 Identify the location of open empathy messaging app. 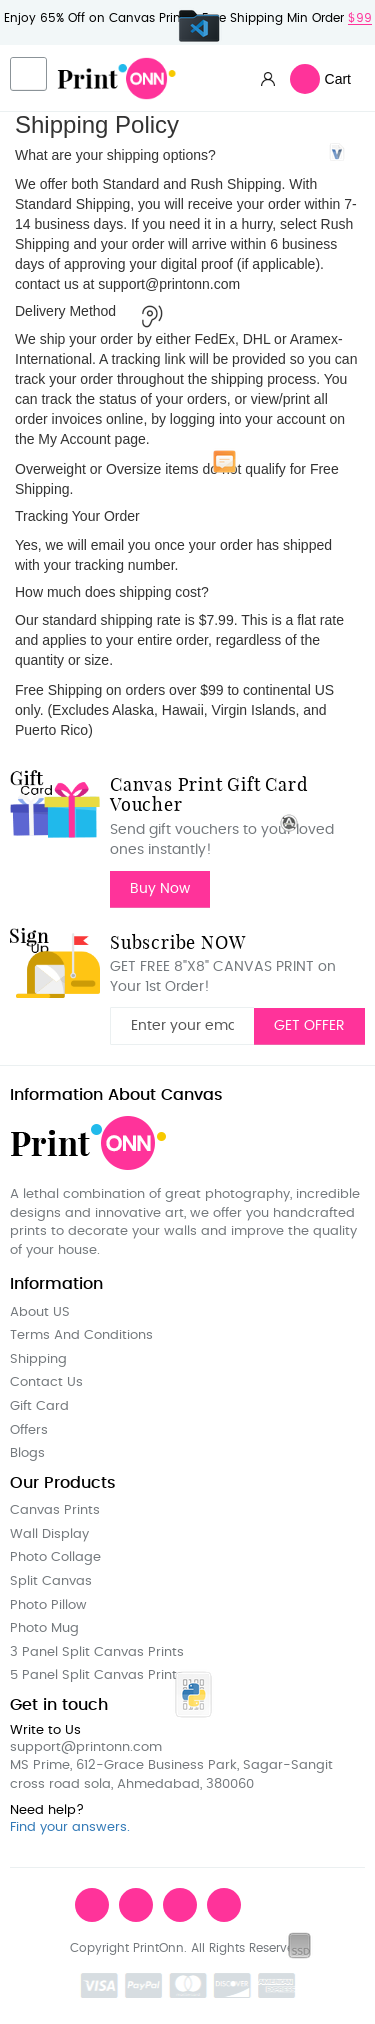
(224, 461).